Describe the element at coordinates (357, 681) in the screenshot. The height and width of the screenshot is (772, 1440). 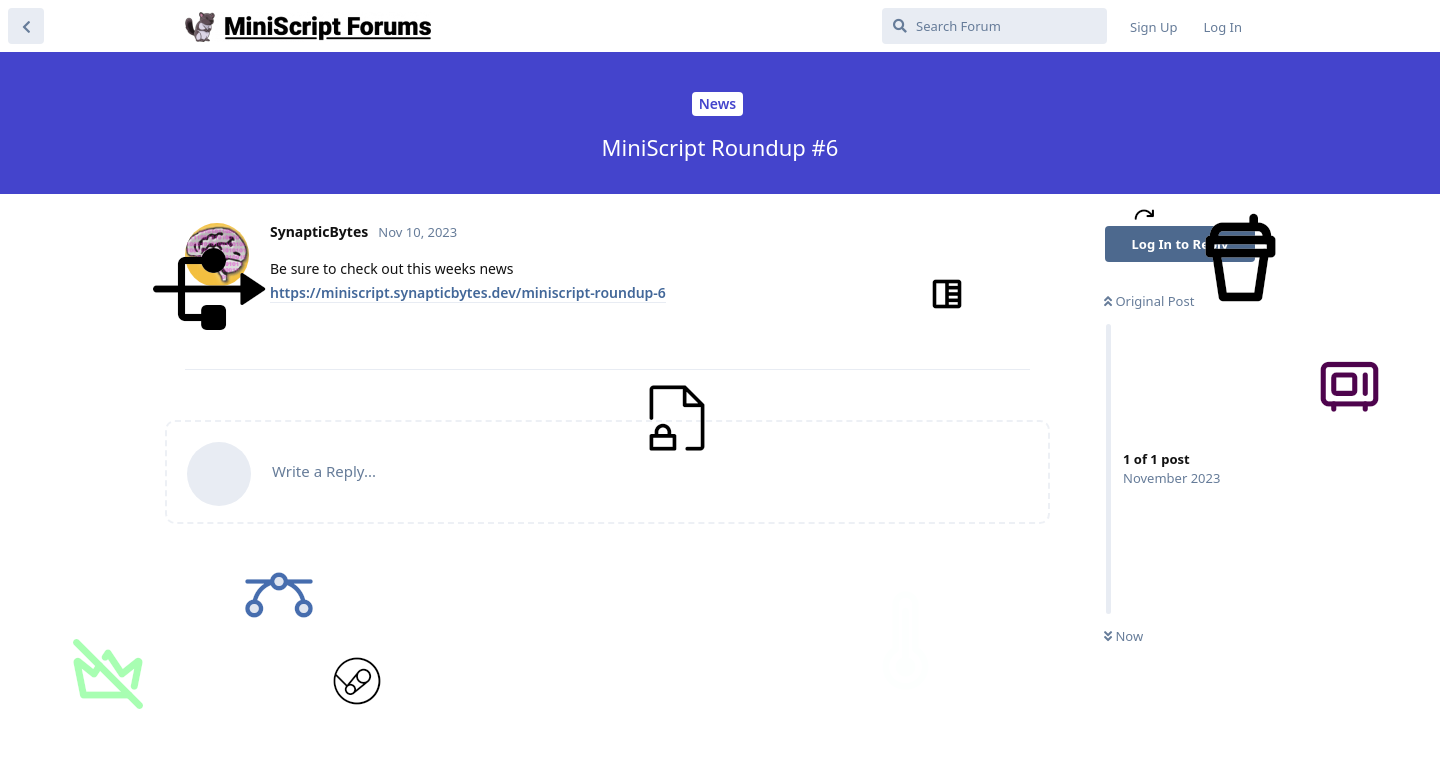
I see `open steam gaming platform` at that location.